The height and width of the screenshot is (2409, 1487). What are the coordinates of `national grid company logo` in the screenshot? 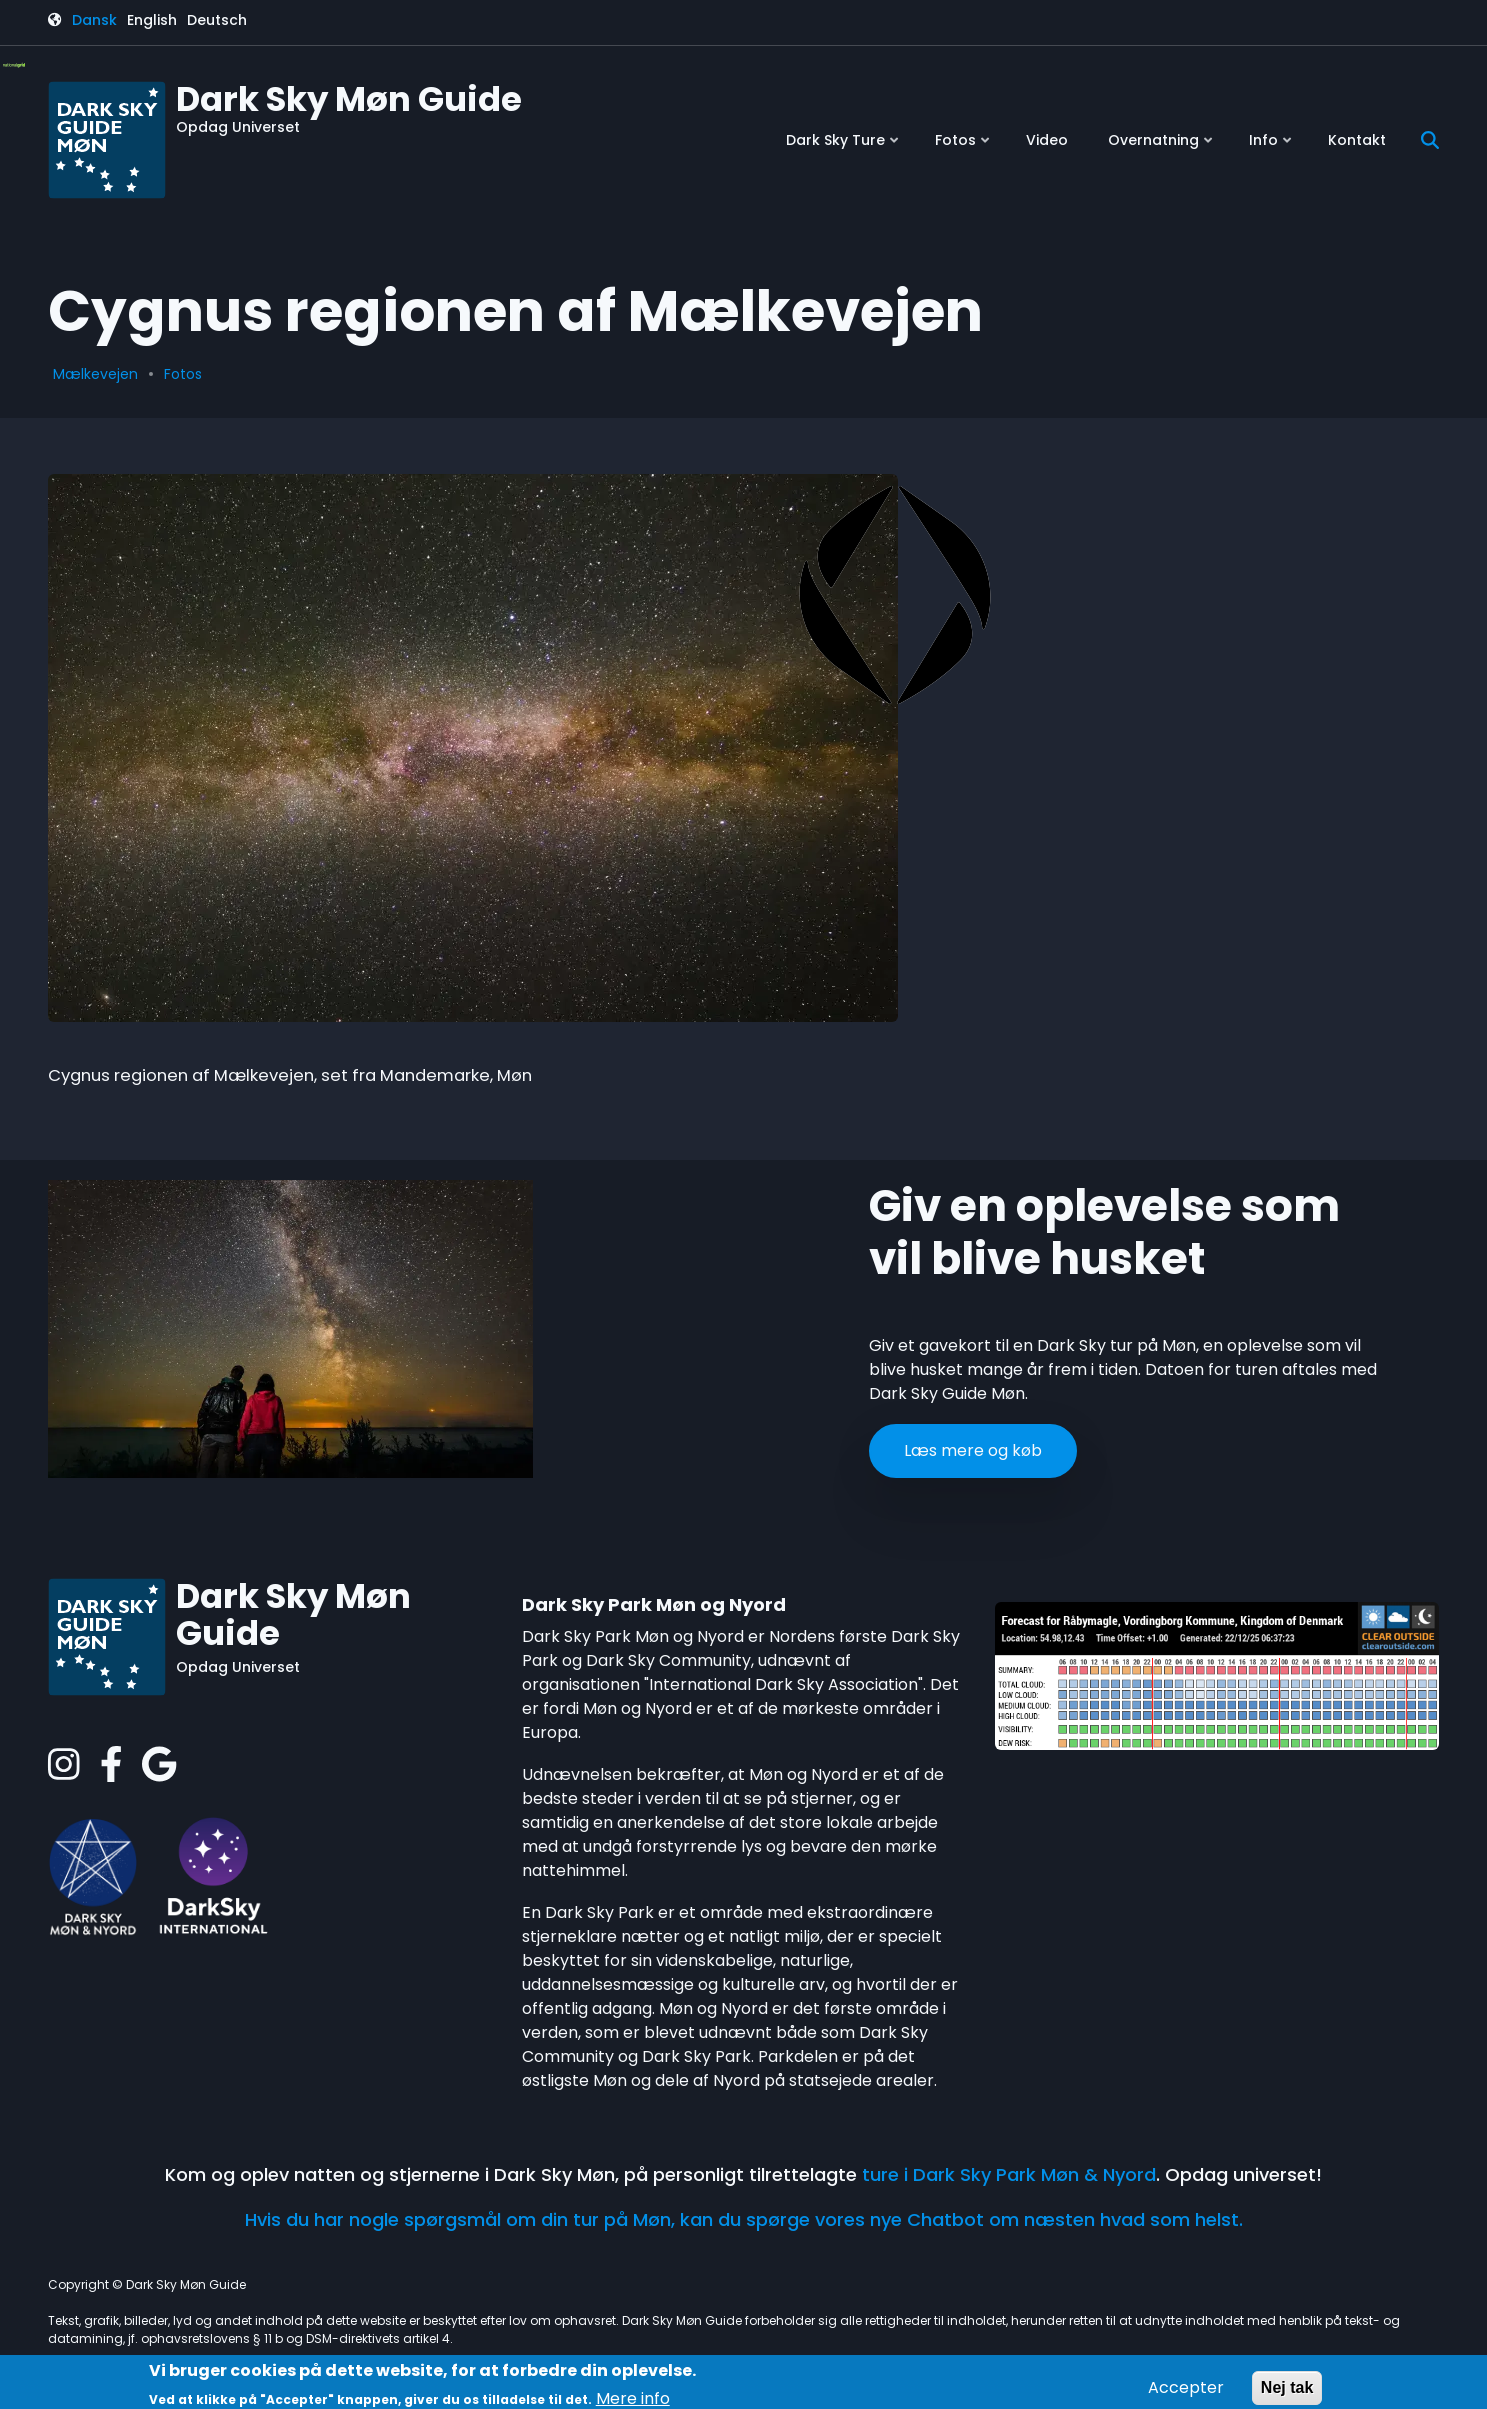 It's located at (14, 65).